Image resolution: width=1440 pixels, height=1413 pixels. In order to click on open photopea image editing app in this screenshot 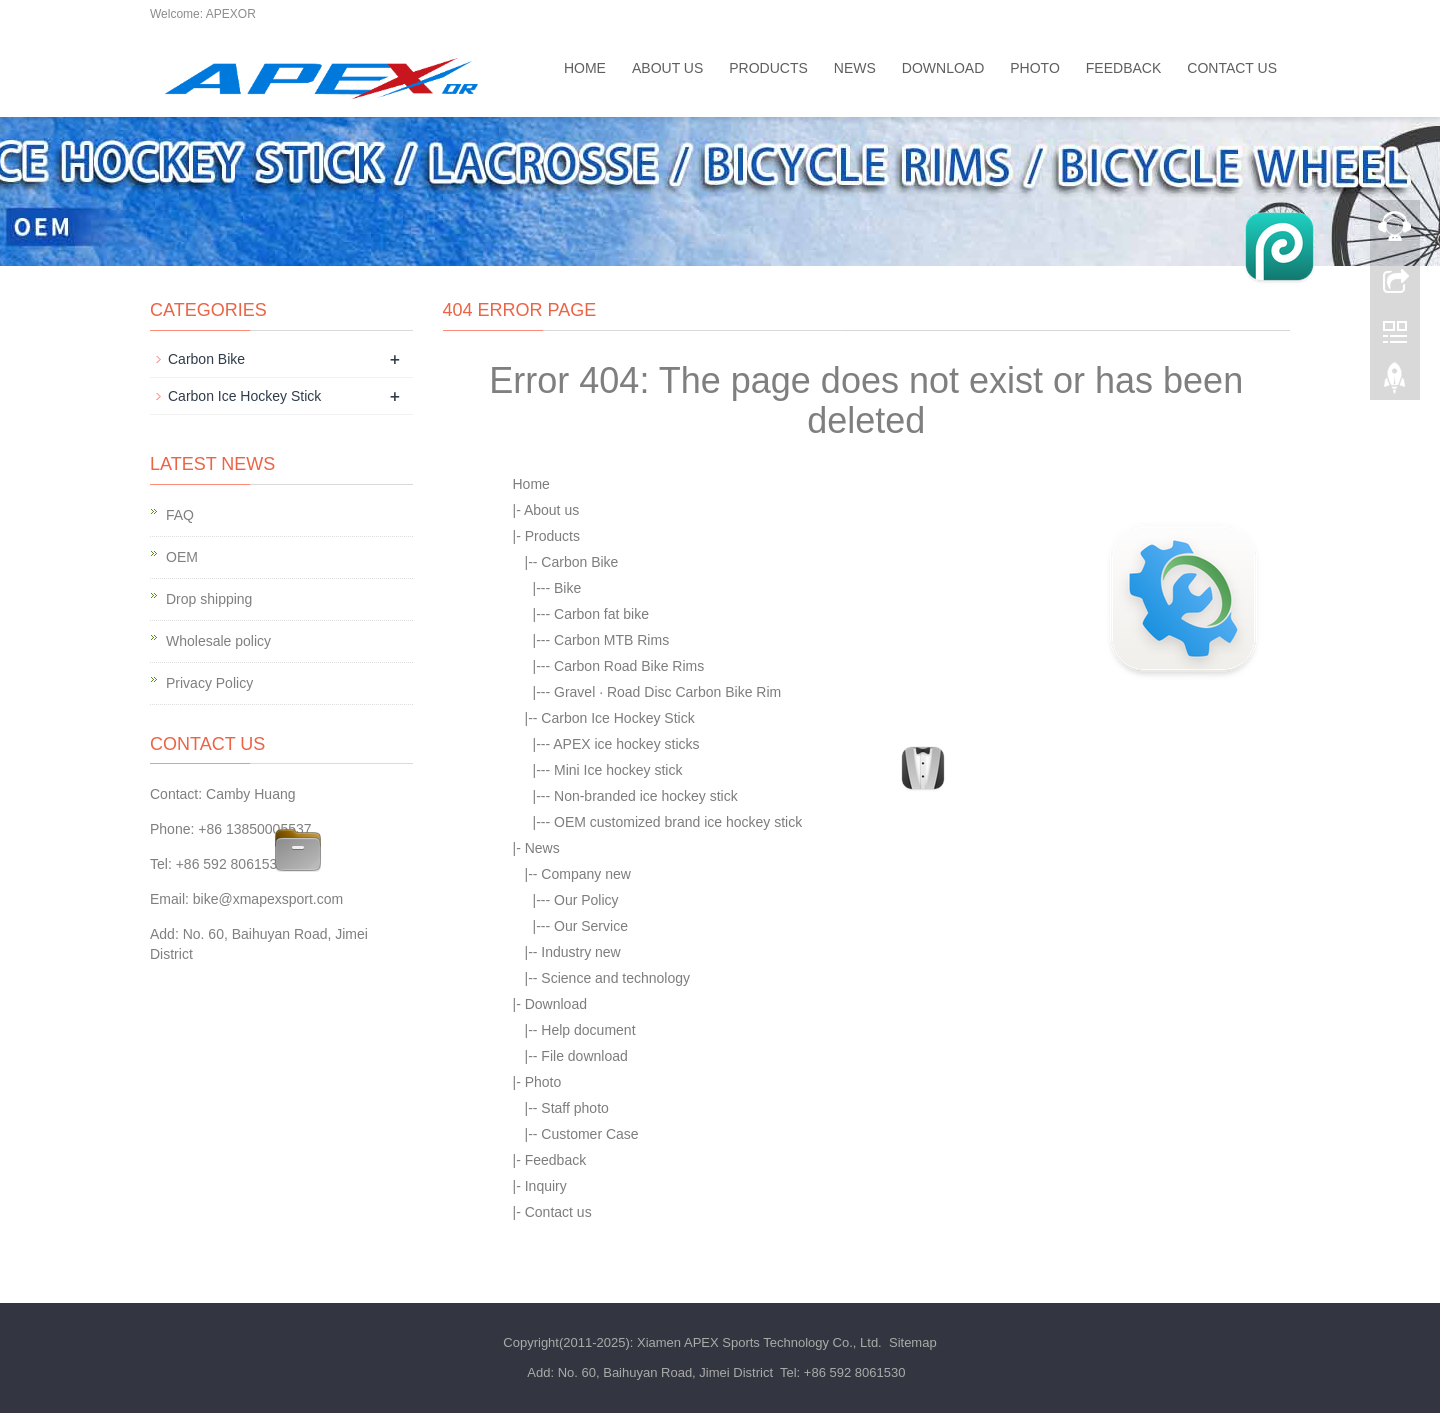, I will do `click(1279, 246)`.